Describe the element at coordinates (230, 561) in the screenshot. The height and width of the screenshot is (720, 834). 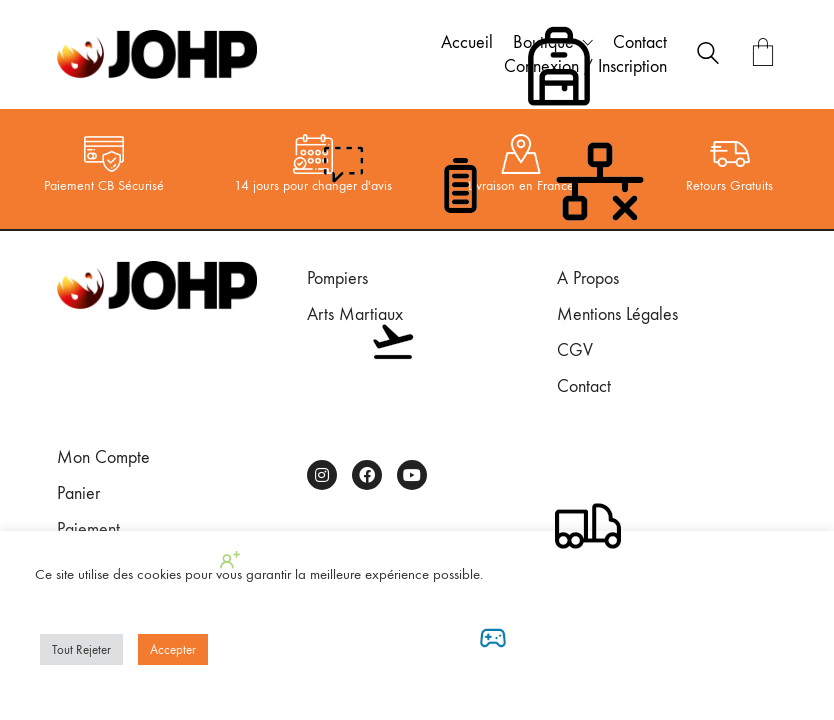
I see `add a new contact or friend` at that location.